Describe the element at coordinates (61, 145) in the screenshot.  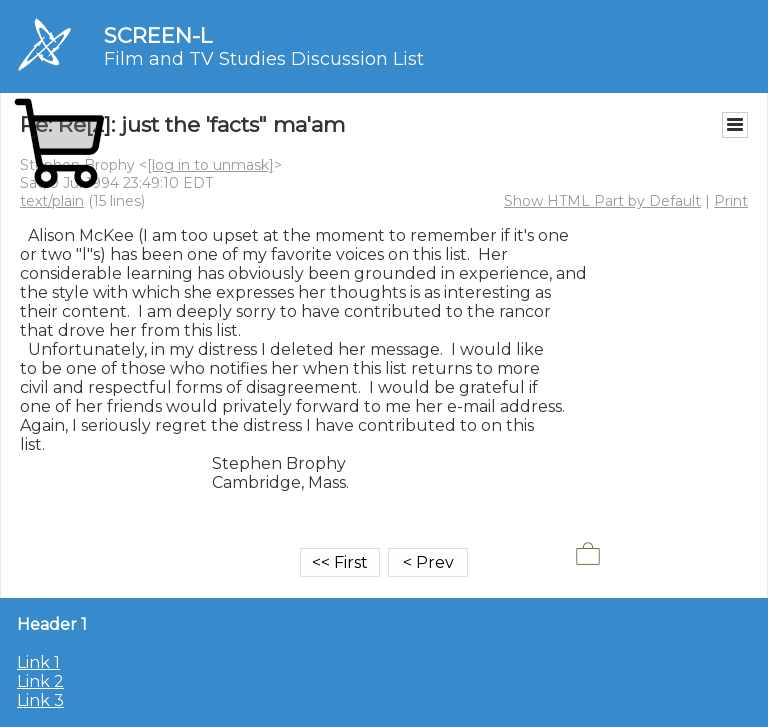
I see `view your shopping cart` at that location.